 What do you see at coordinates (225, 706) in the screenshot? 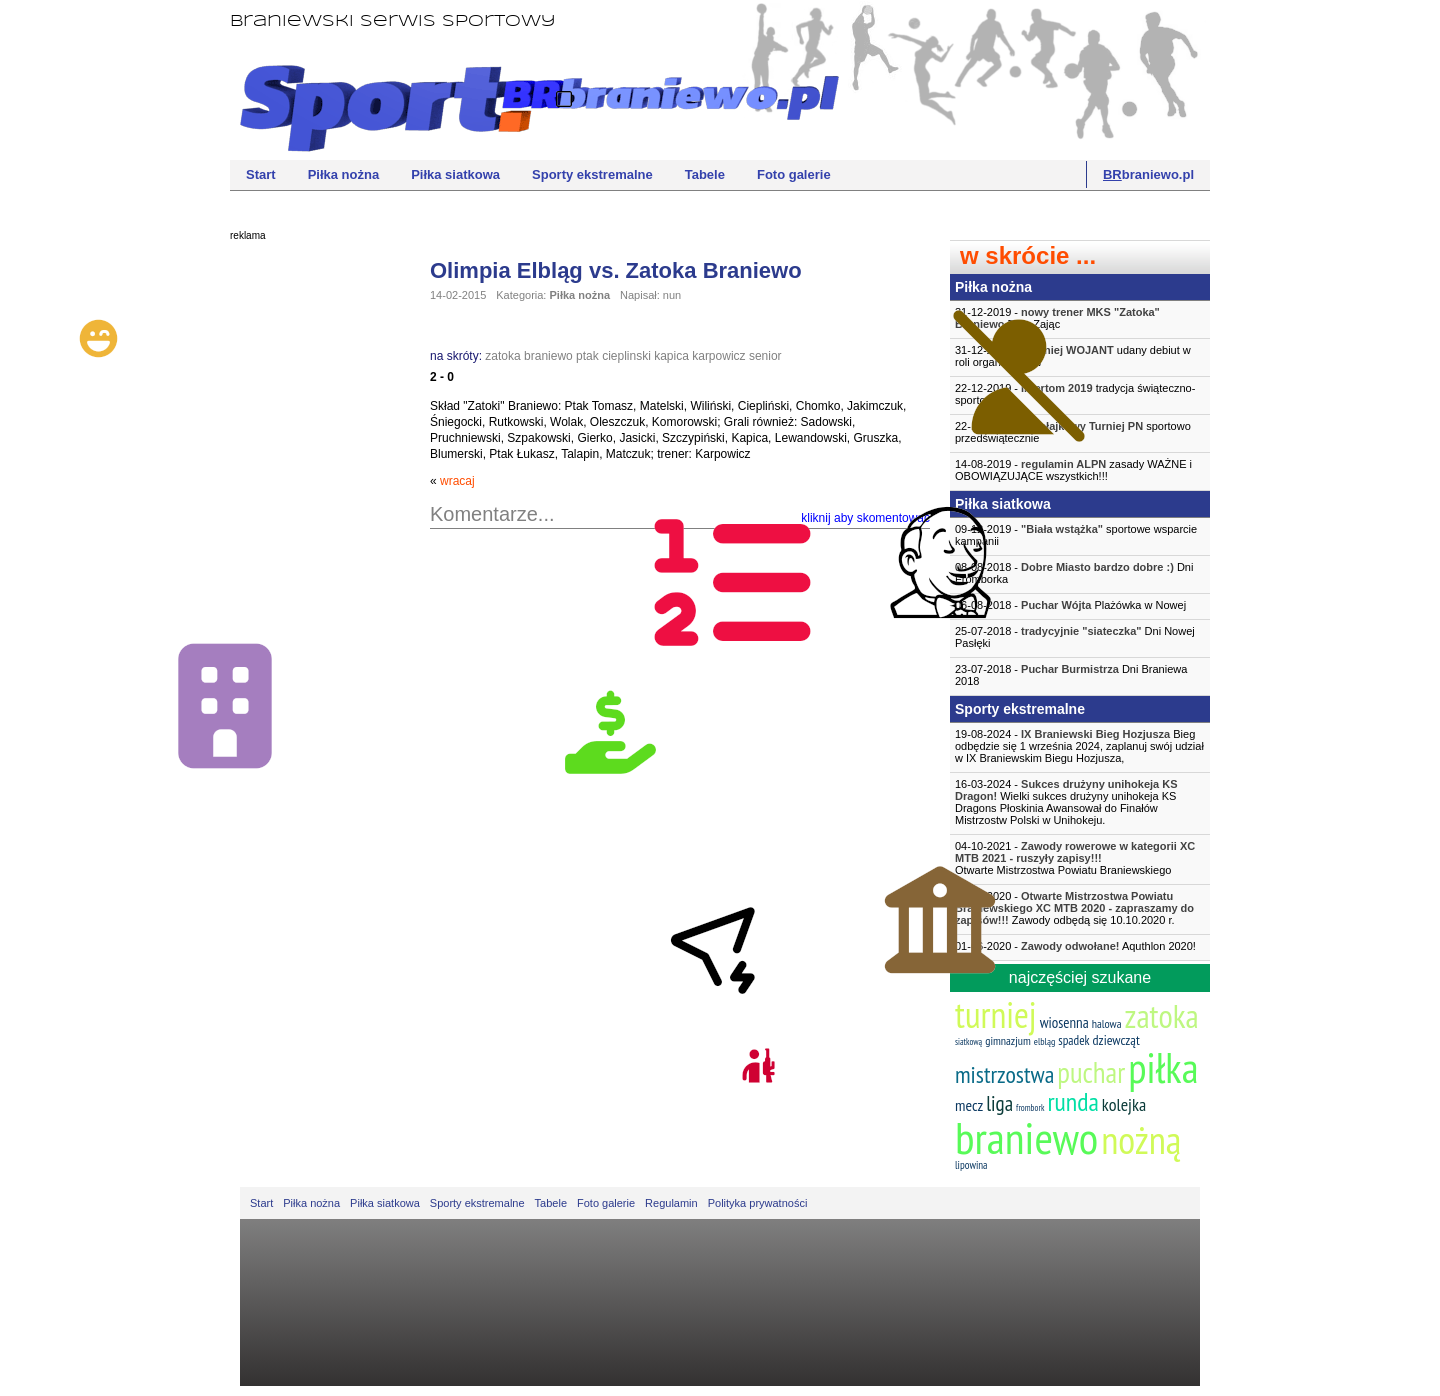
I see `view company or organization profile` at bounding box center [225, 706].